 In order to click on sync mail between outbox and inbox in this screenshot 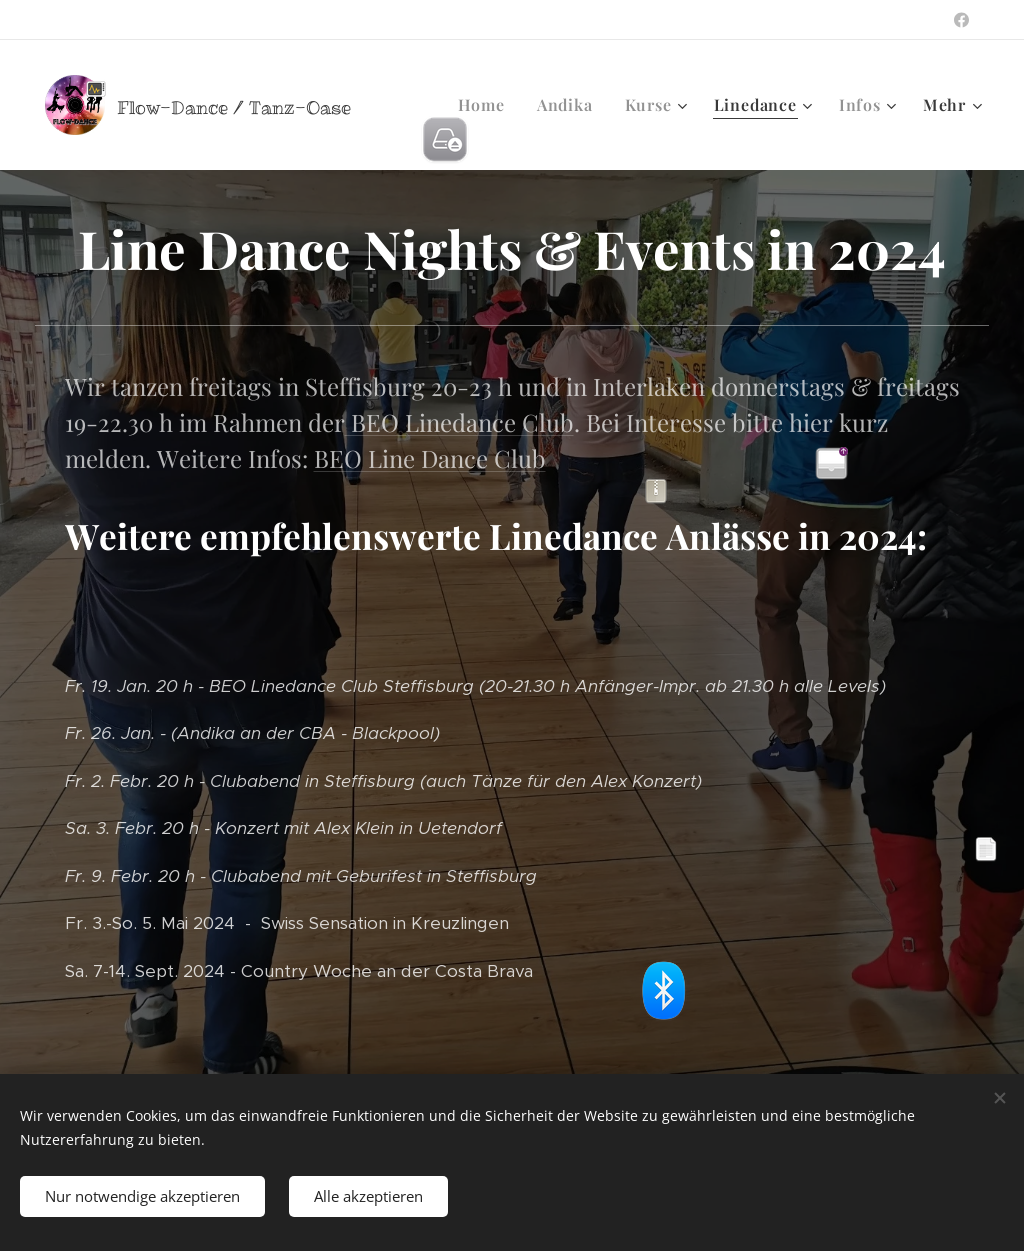, I will do `click(831, 463)`.